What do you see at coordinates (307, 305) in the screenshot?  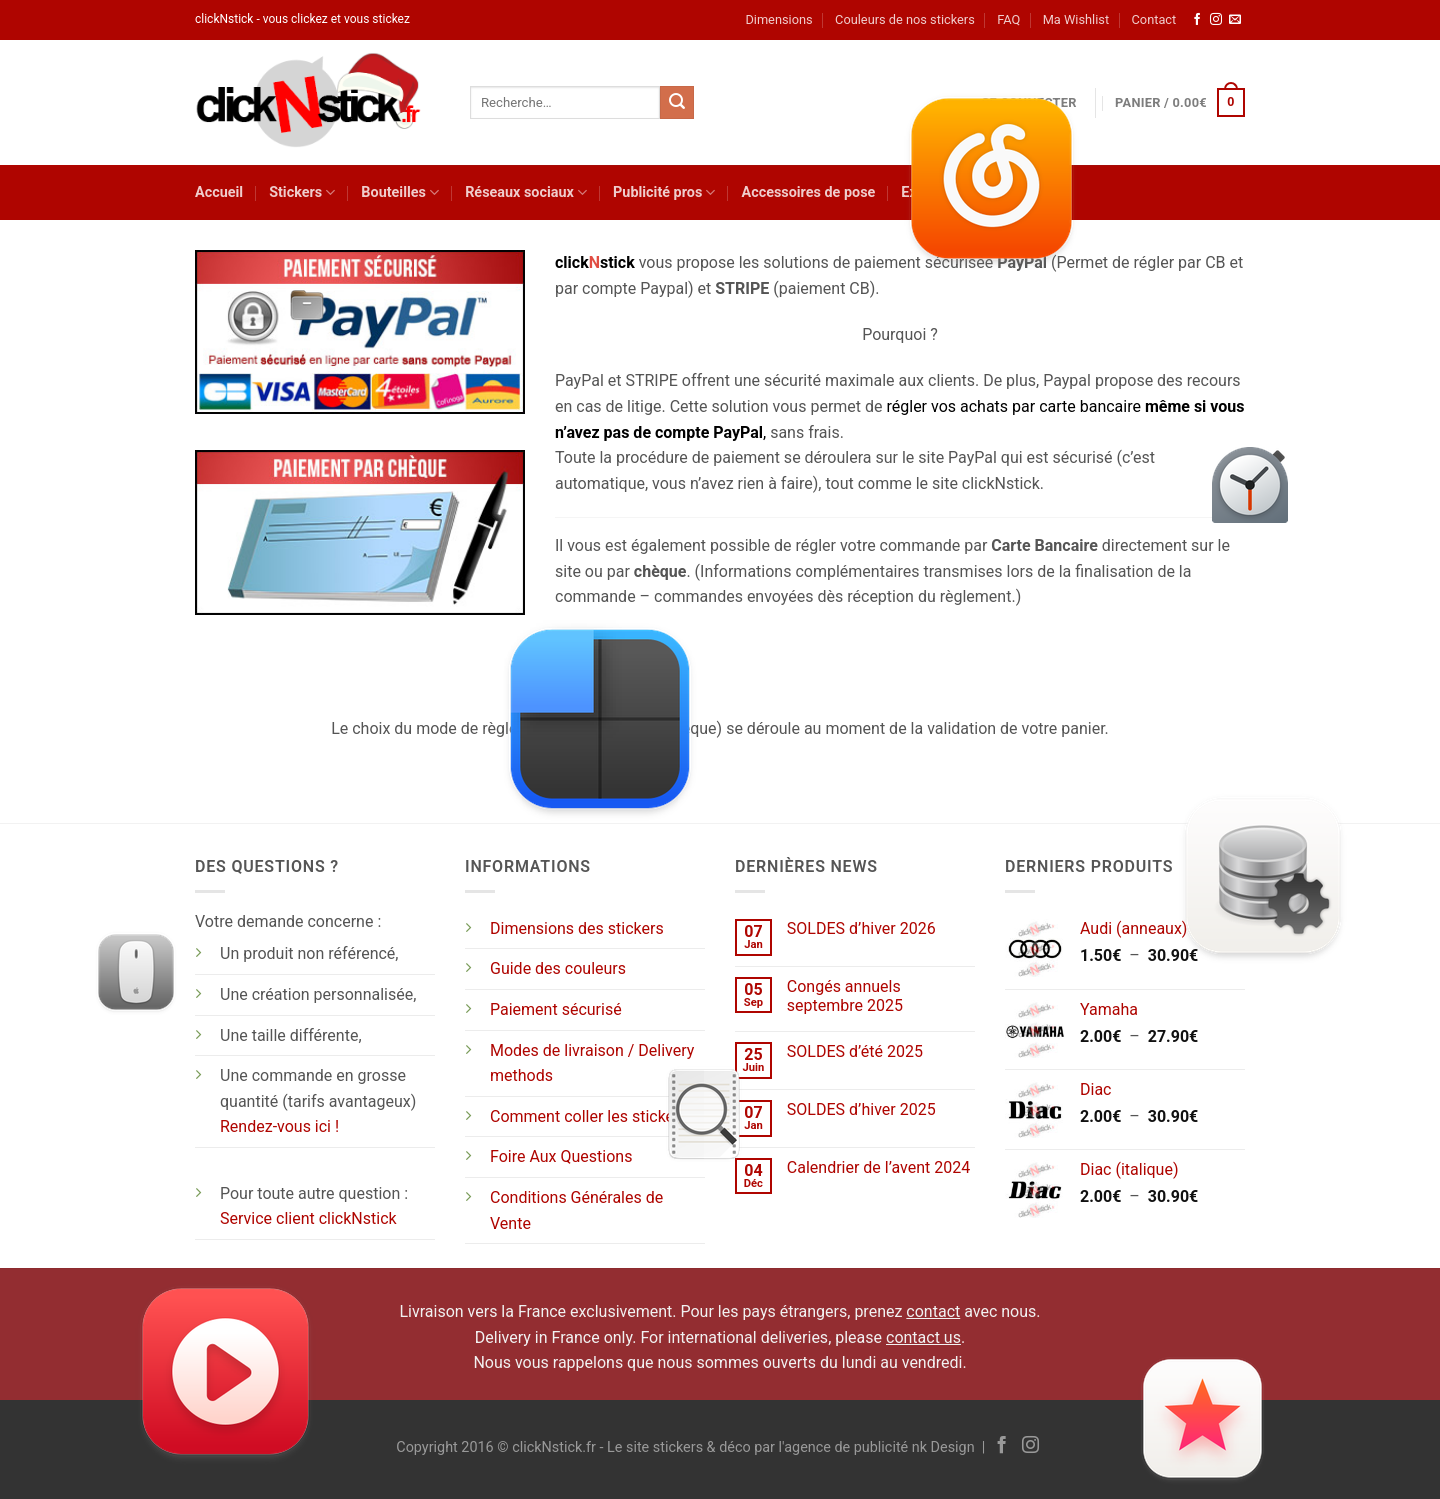 I see `open the file manager application` at bounding box center [307, 305].